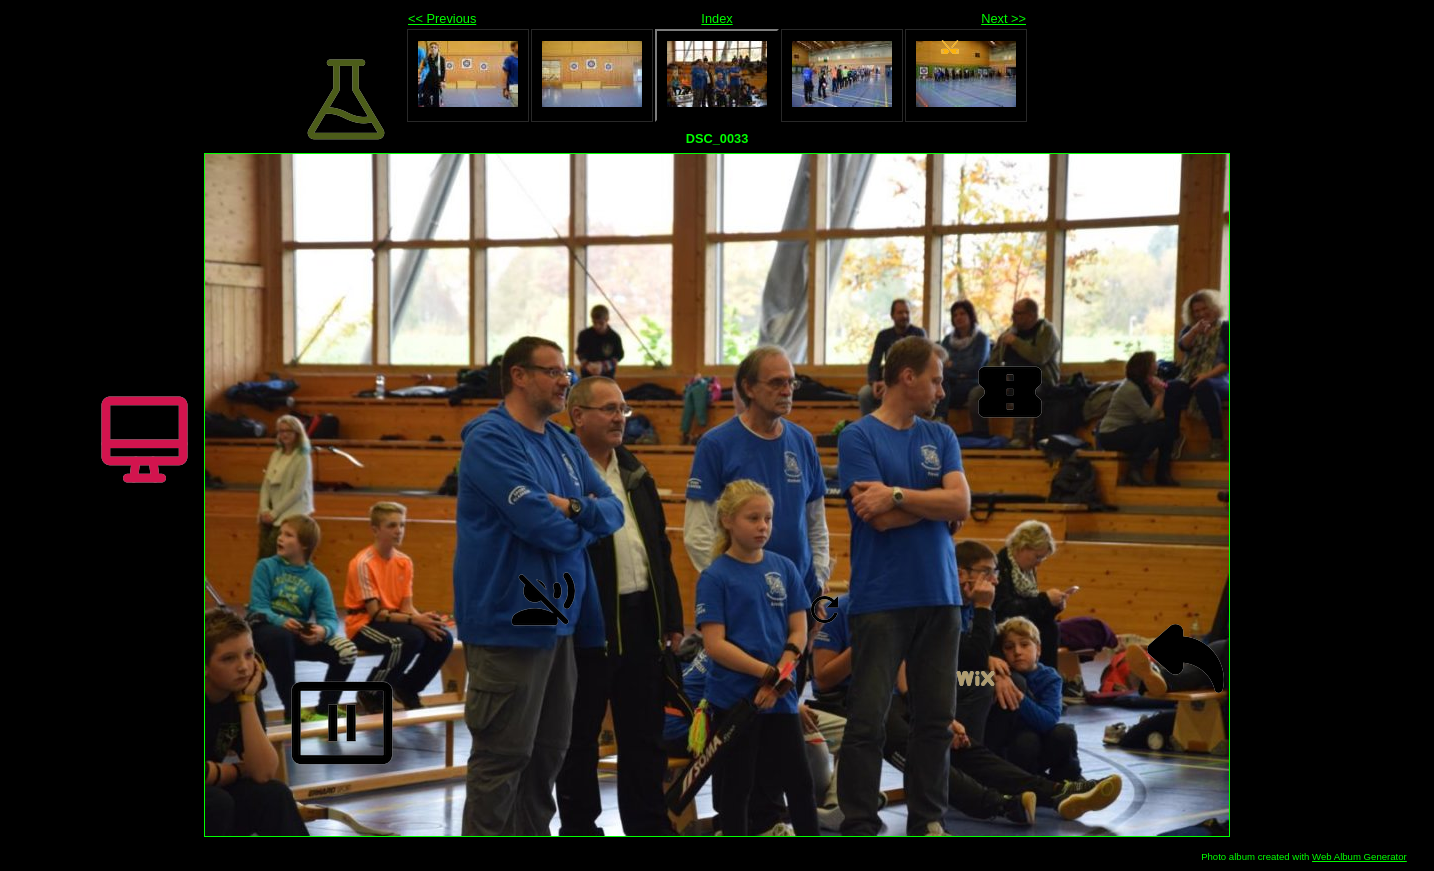  What do you see at coordinates (543, 599) in the screenshot?
I see `mute voice narration or screen reader` at bounding box center [543, 599].